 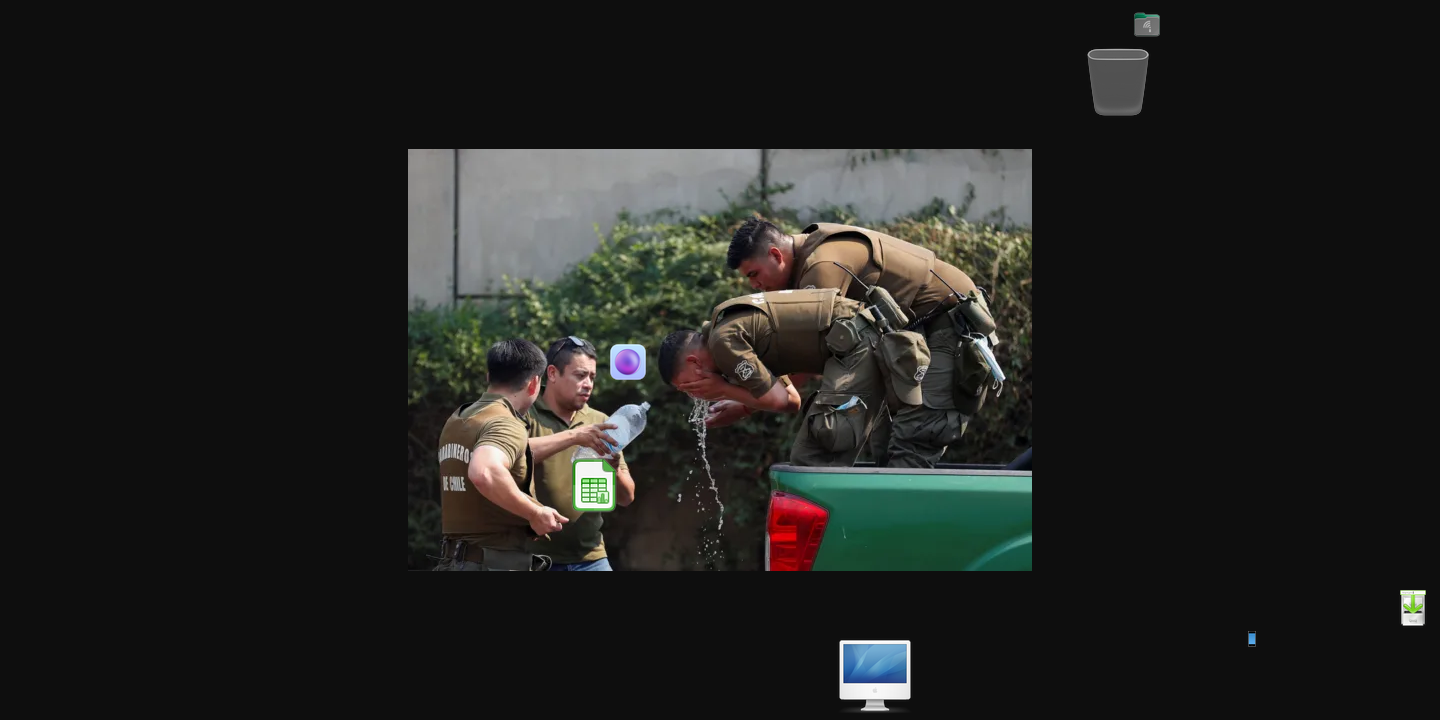 What do you see at coordinates (1252, 639) in the screenshot?
I see `manage connected iPod Touch device` at bounding box center [1252, 639].